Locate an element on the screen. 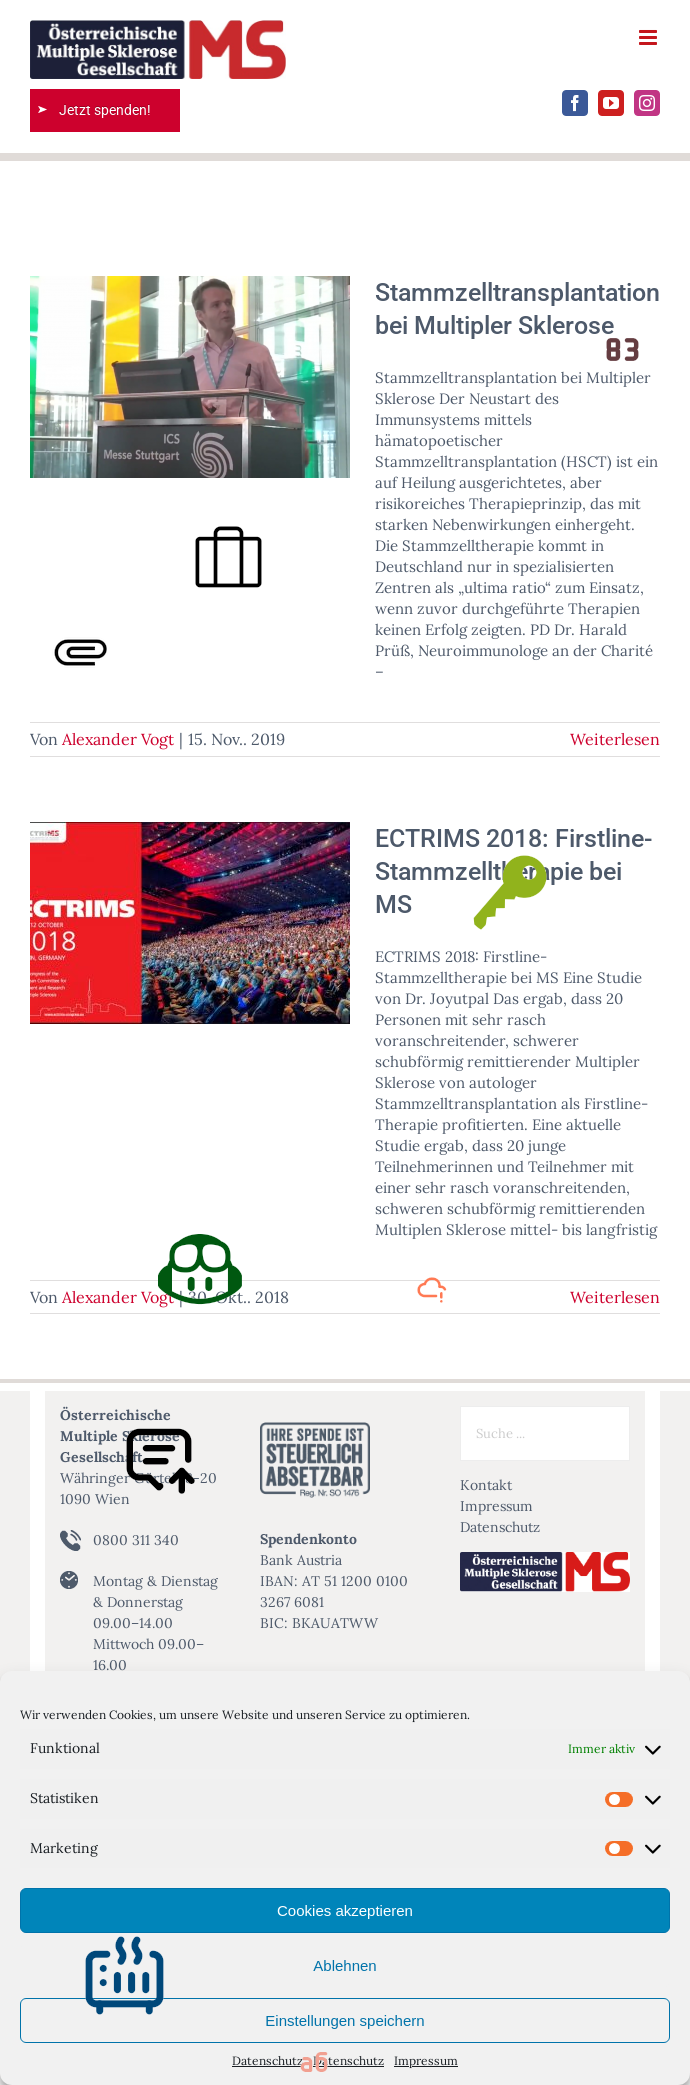  indicates item number 83 in a list or sequence is located at coordinates (622, 349).